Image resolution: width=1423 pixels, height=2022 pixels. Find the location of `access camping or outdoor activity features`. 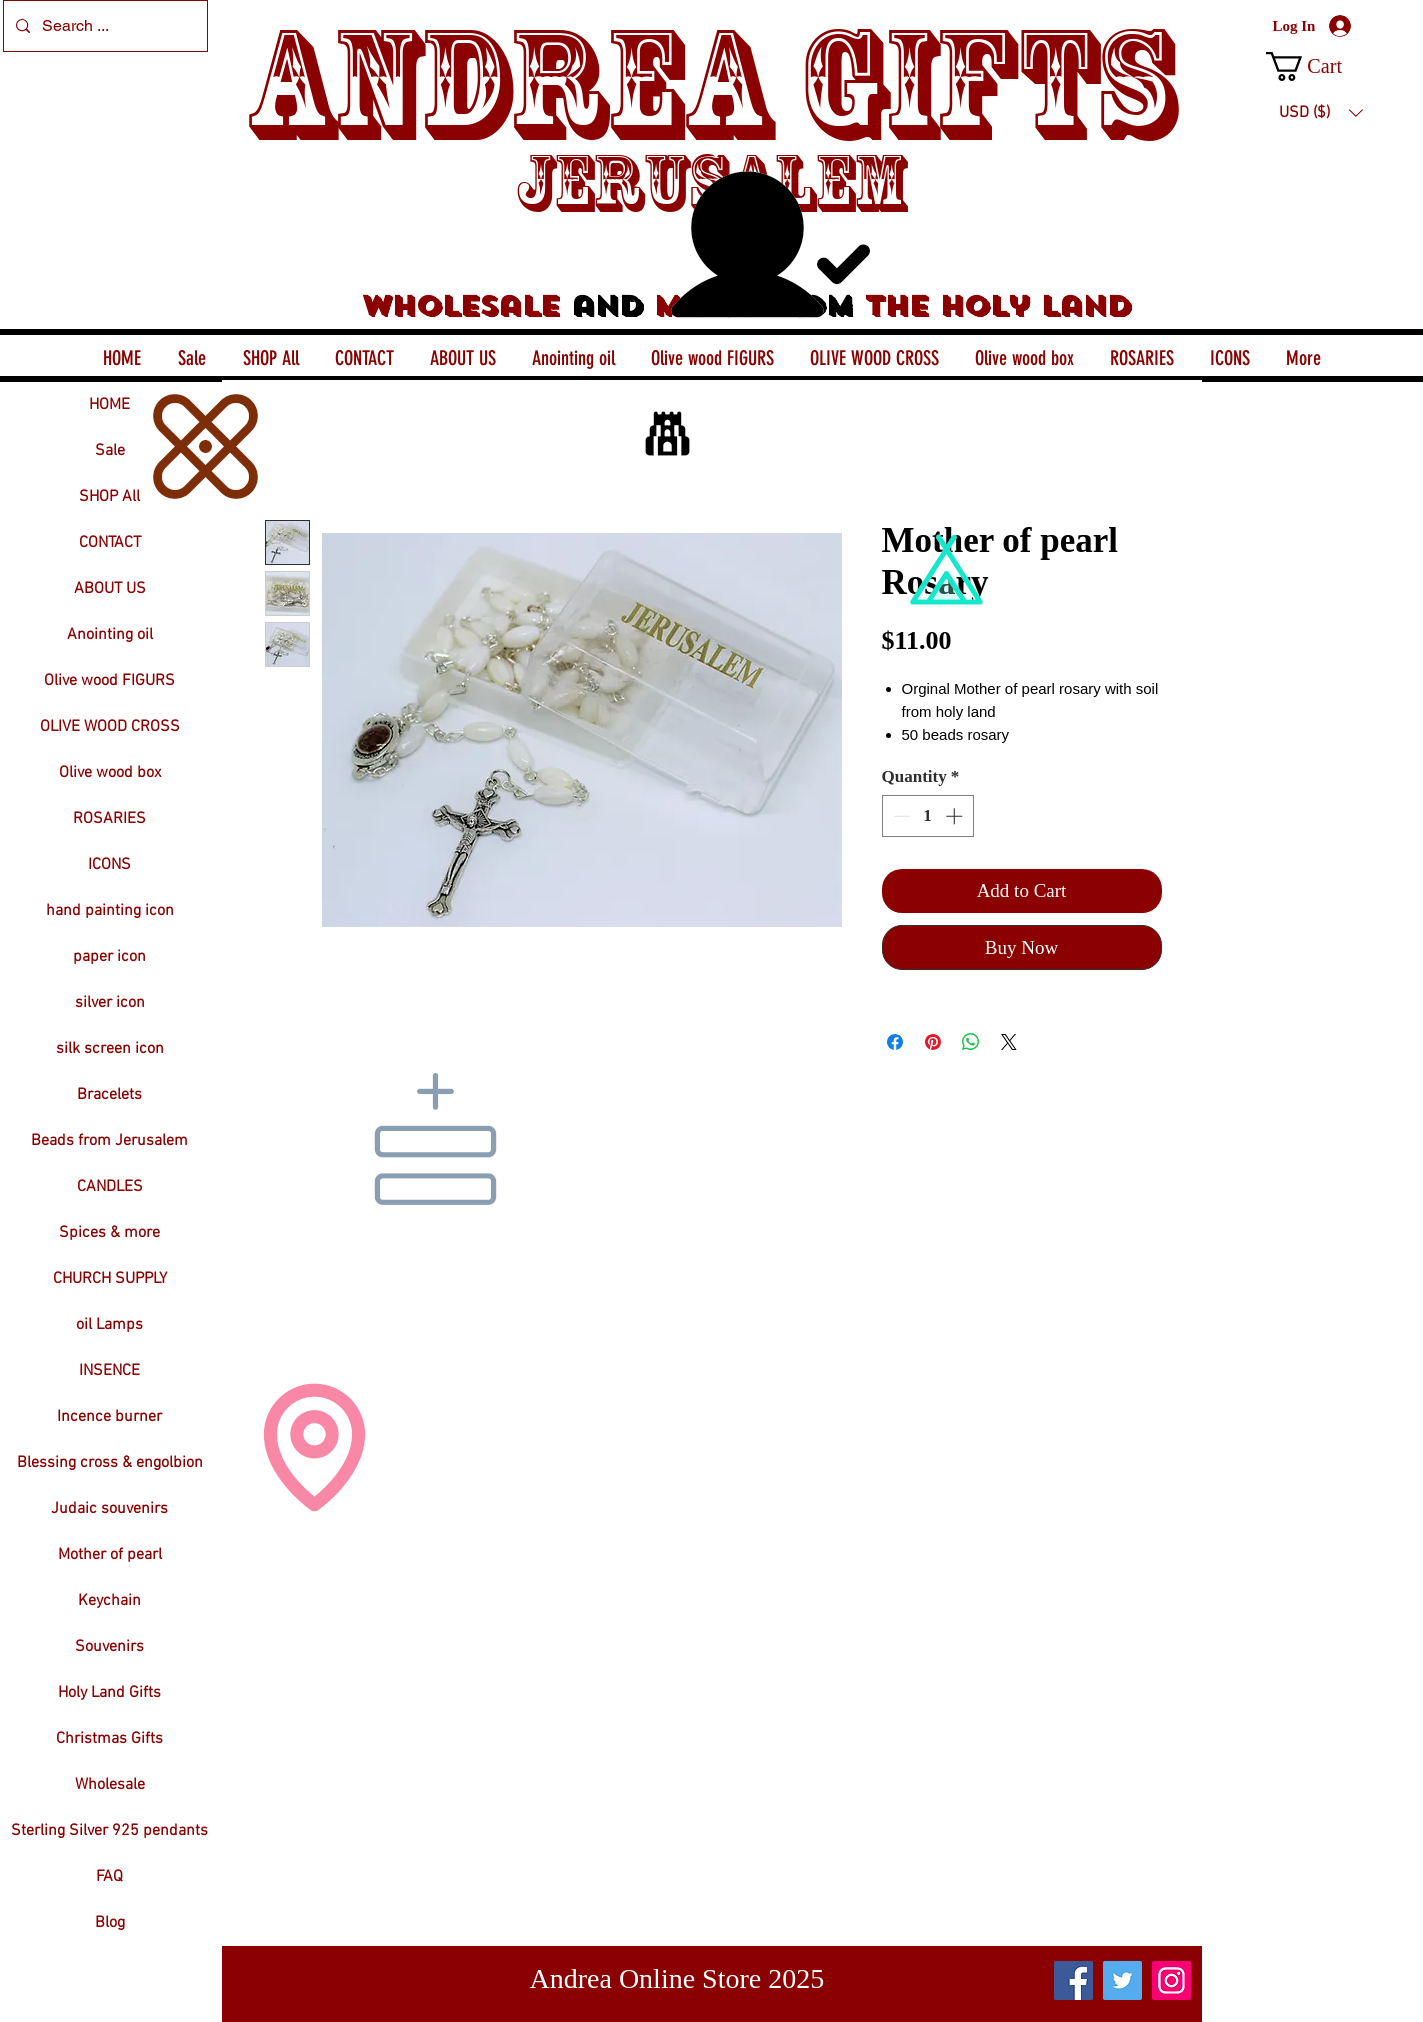

access camping or outdoor activity features is located at coordinates (946, 573).